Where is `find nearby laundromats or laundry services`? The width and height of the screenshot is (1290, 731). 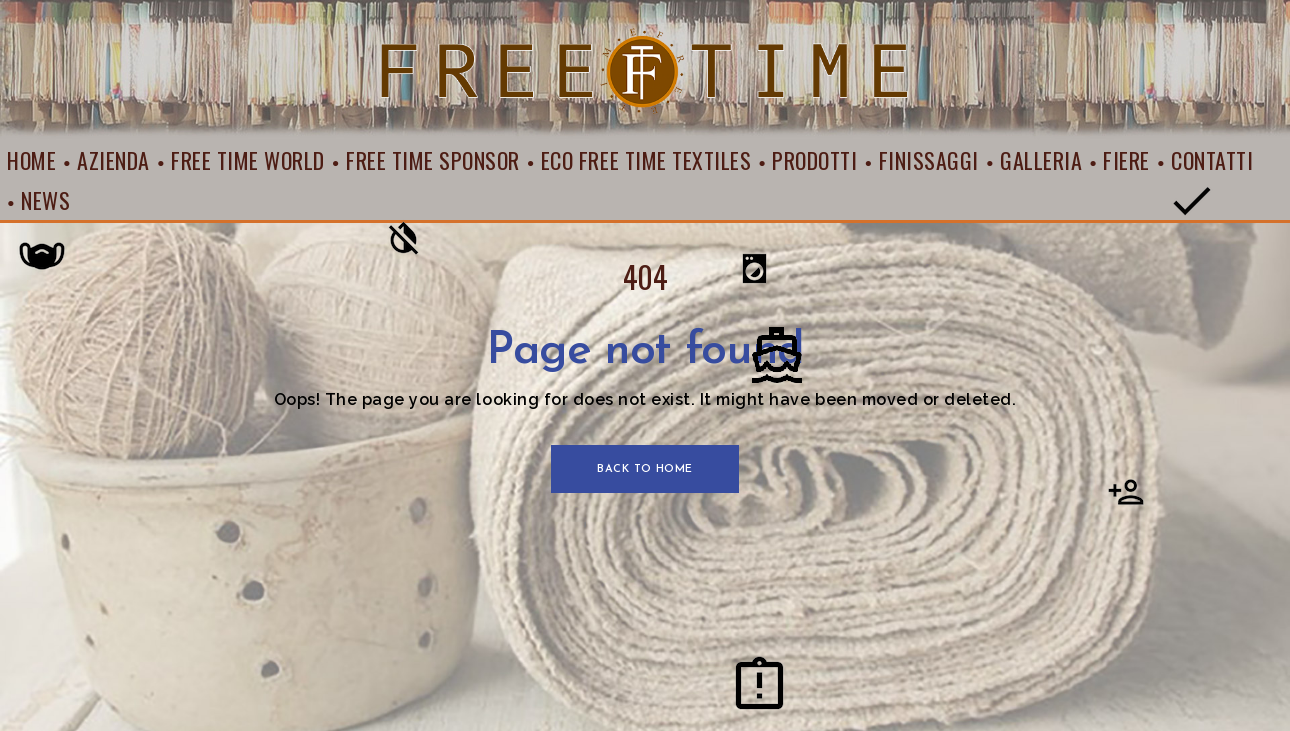 find nearby laundromats or laundry services is located at coordinates (754, 268).